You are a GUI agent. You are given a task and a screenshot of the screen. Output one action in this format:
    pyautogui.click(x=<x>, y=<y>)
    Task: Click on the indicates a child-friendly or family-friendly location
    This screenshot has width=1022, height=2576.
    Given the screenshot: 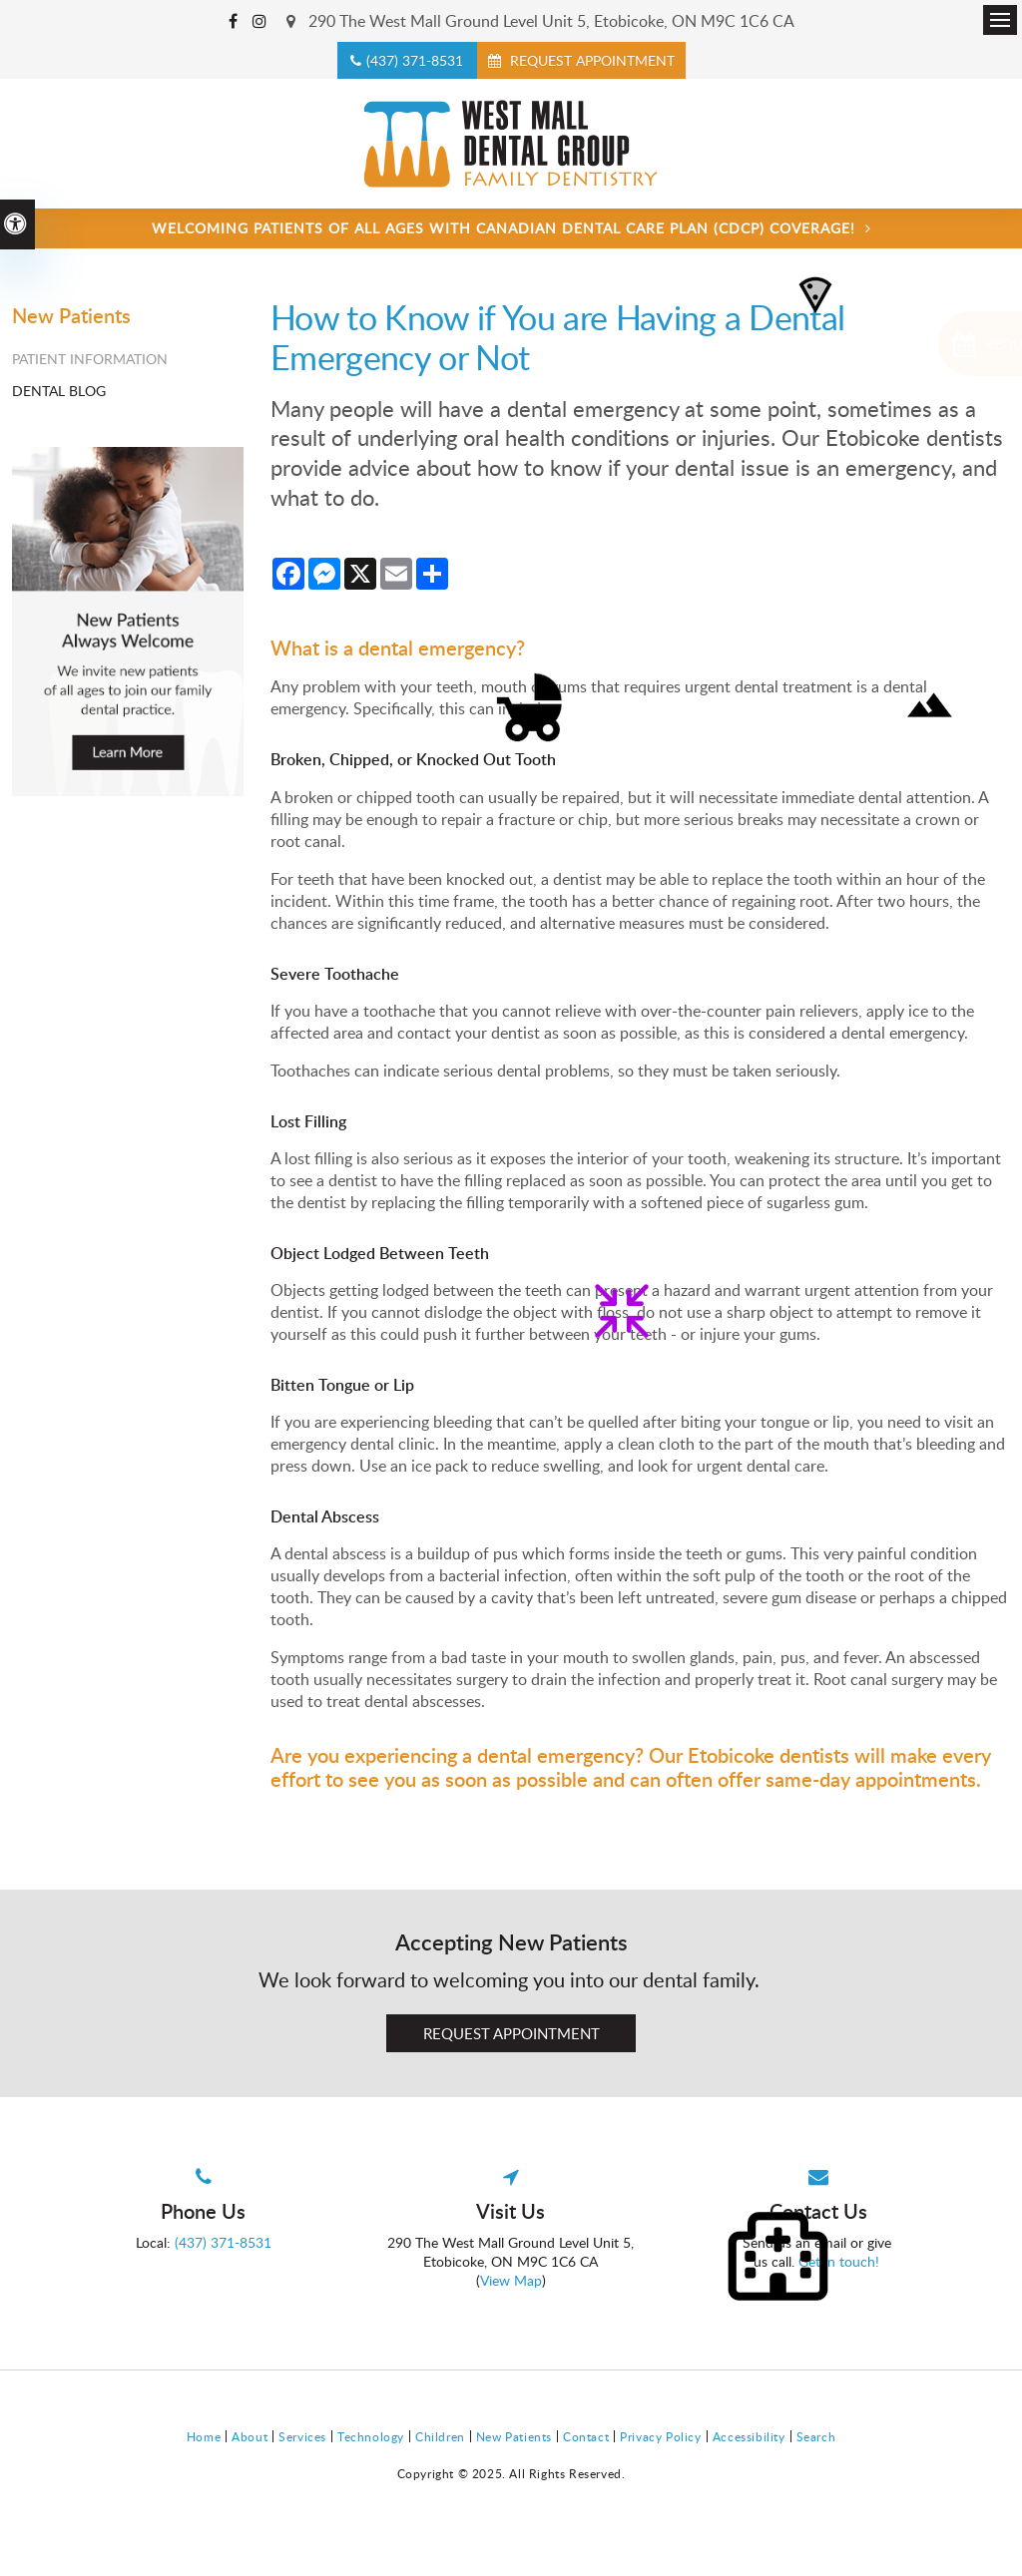 What is the action you would take?
    pyautogui.click(x=531, y=707)
    